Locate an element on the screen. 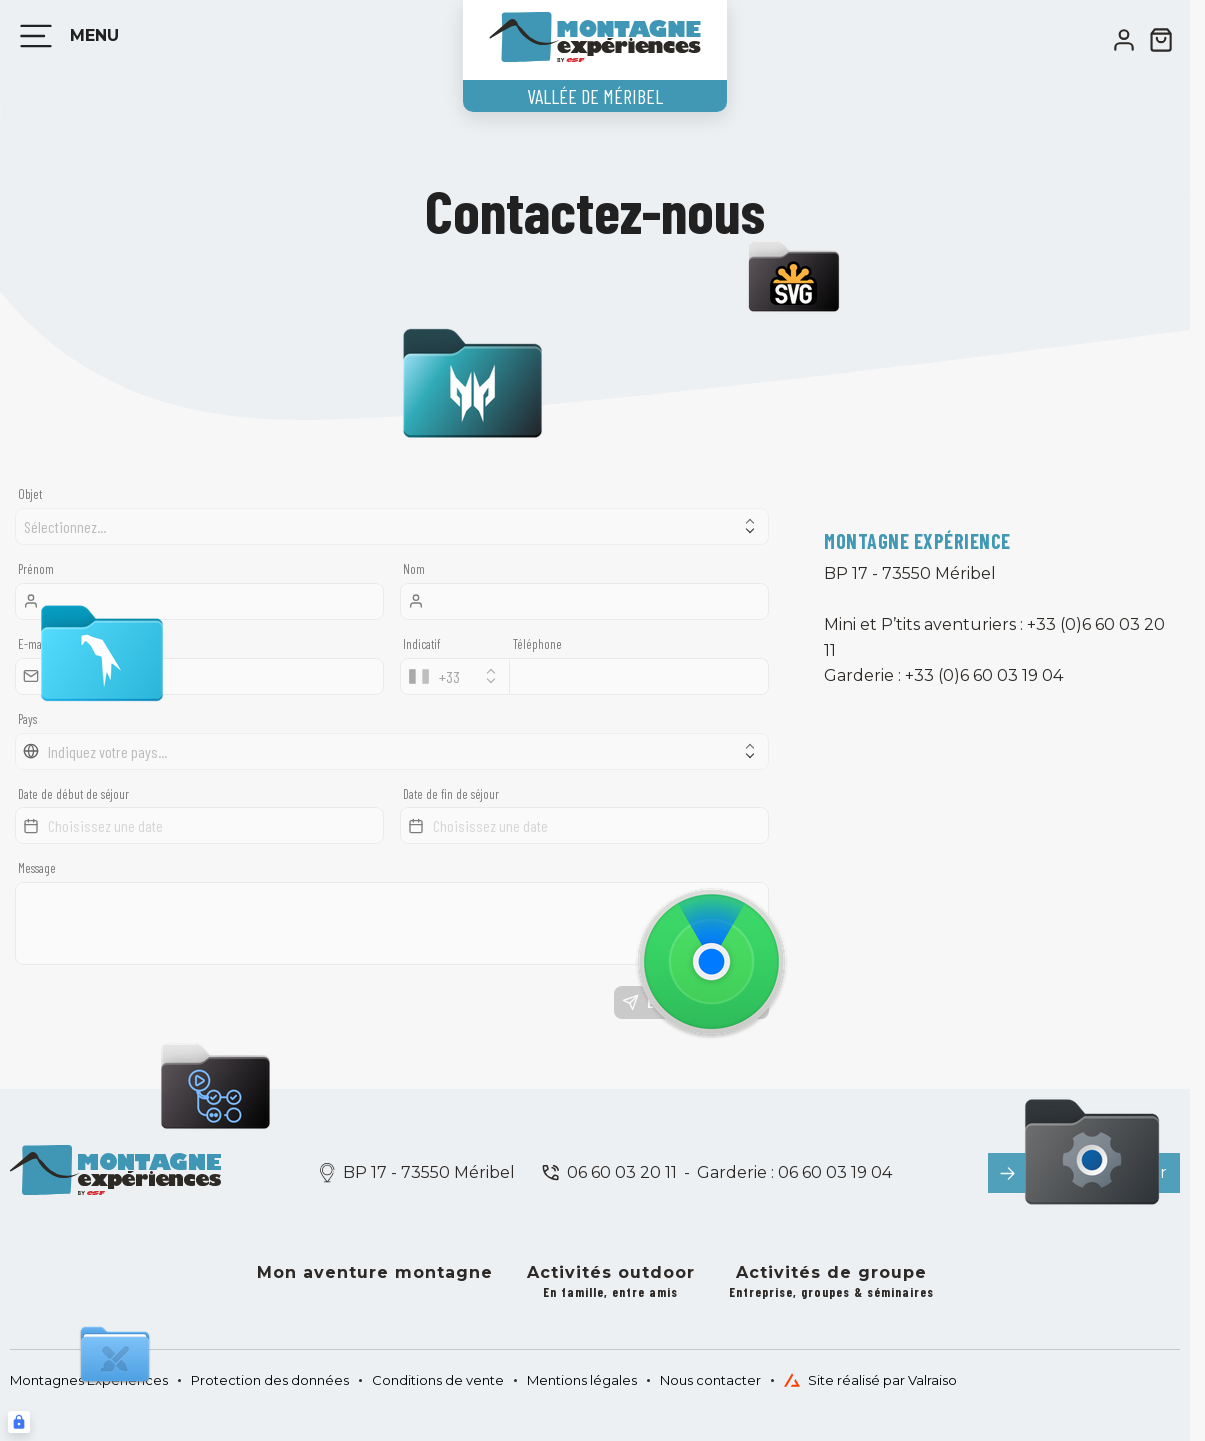 The width and height of the screenshot is (1205, 1441). open find my app to locate devices is located at coordinates (711, 961).